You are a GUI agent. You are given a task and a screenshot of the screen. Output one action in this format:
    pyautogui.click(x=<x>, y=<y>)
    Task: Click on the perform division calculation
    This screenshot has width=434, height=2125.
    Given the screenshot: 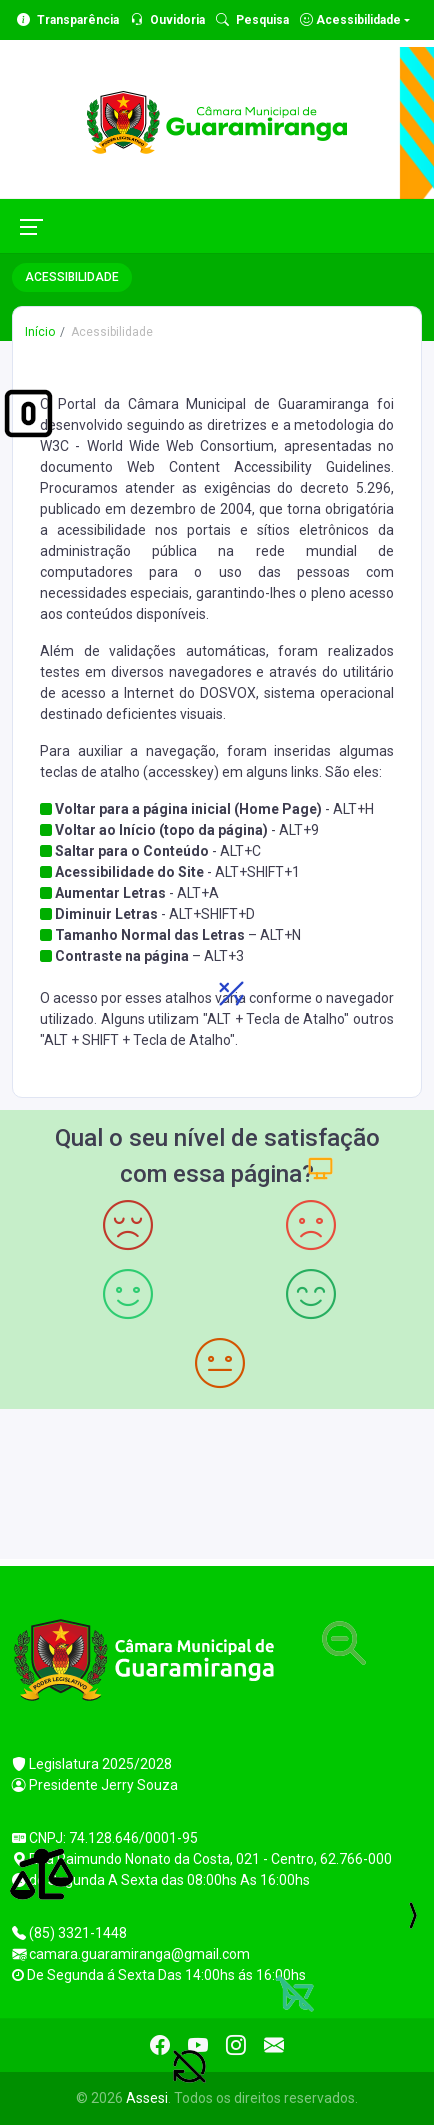 What is the action you would take?
    pyautogui.click(x=231, y=993)
    